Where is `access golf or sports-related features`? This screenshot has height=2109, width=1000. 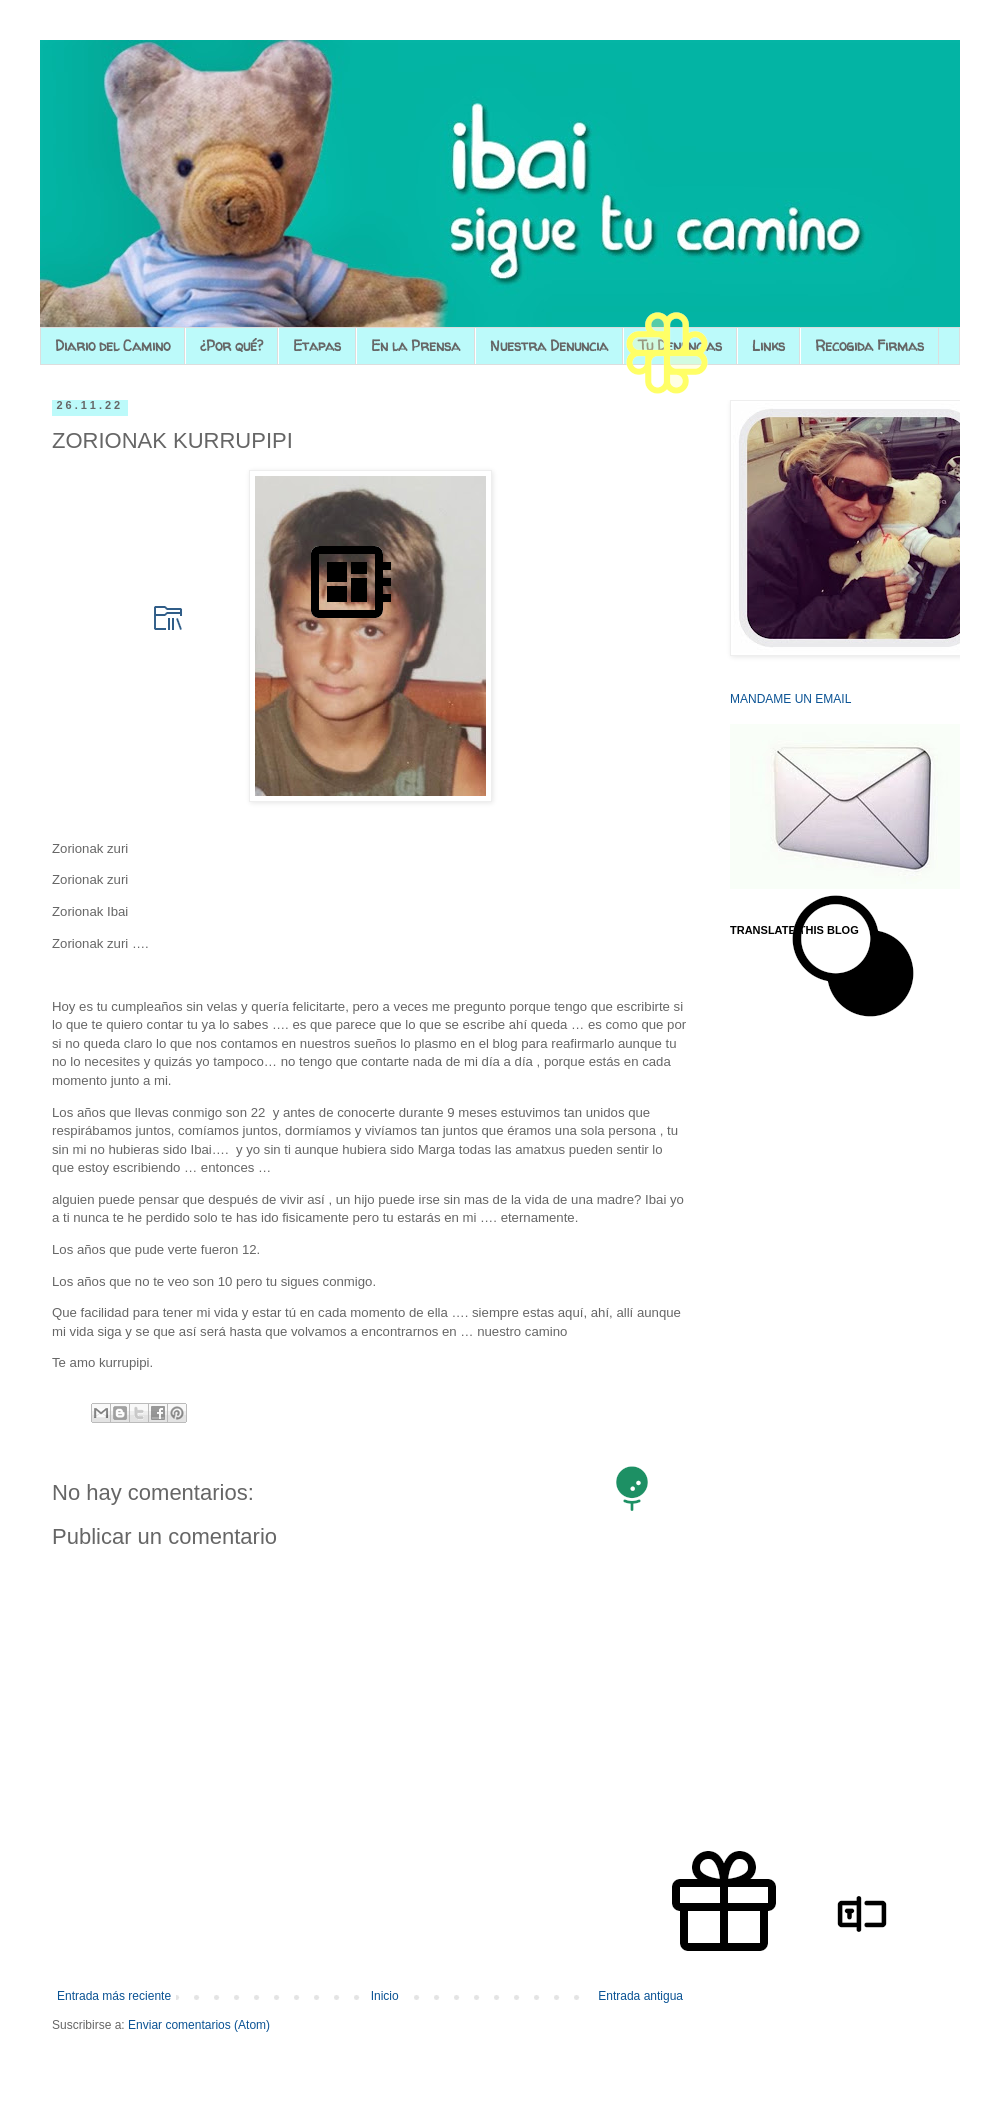 access golf or sports-related features is located at coordinates (632, 1488).